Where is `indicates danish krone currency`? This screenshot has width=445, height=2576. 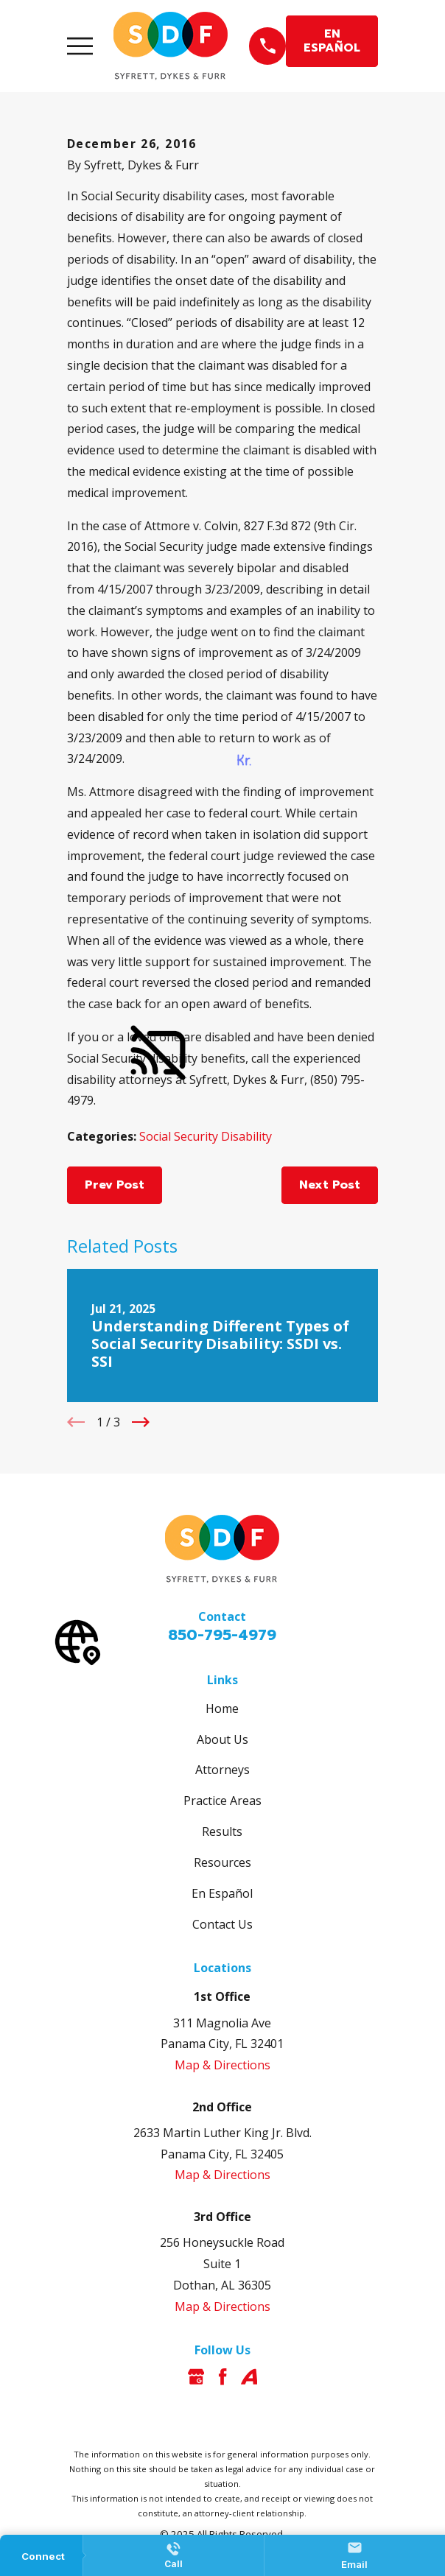 indicates danish krone currency is located at coordinates (244, 760).